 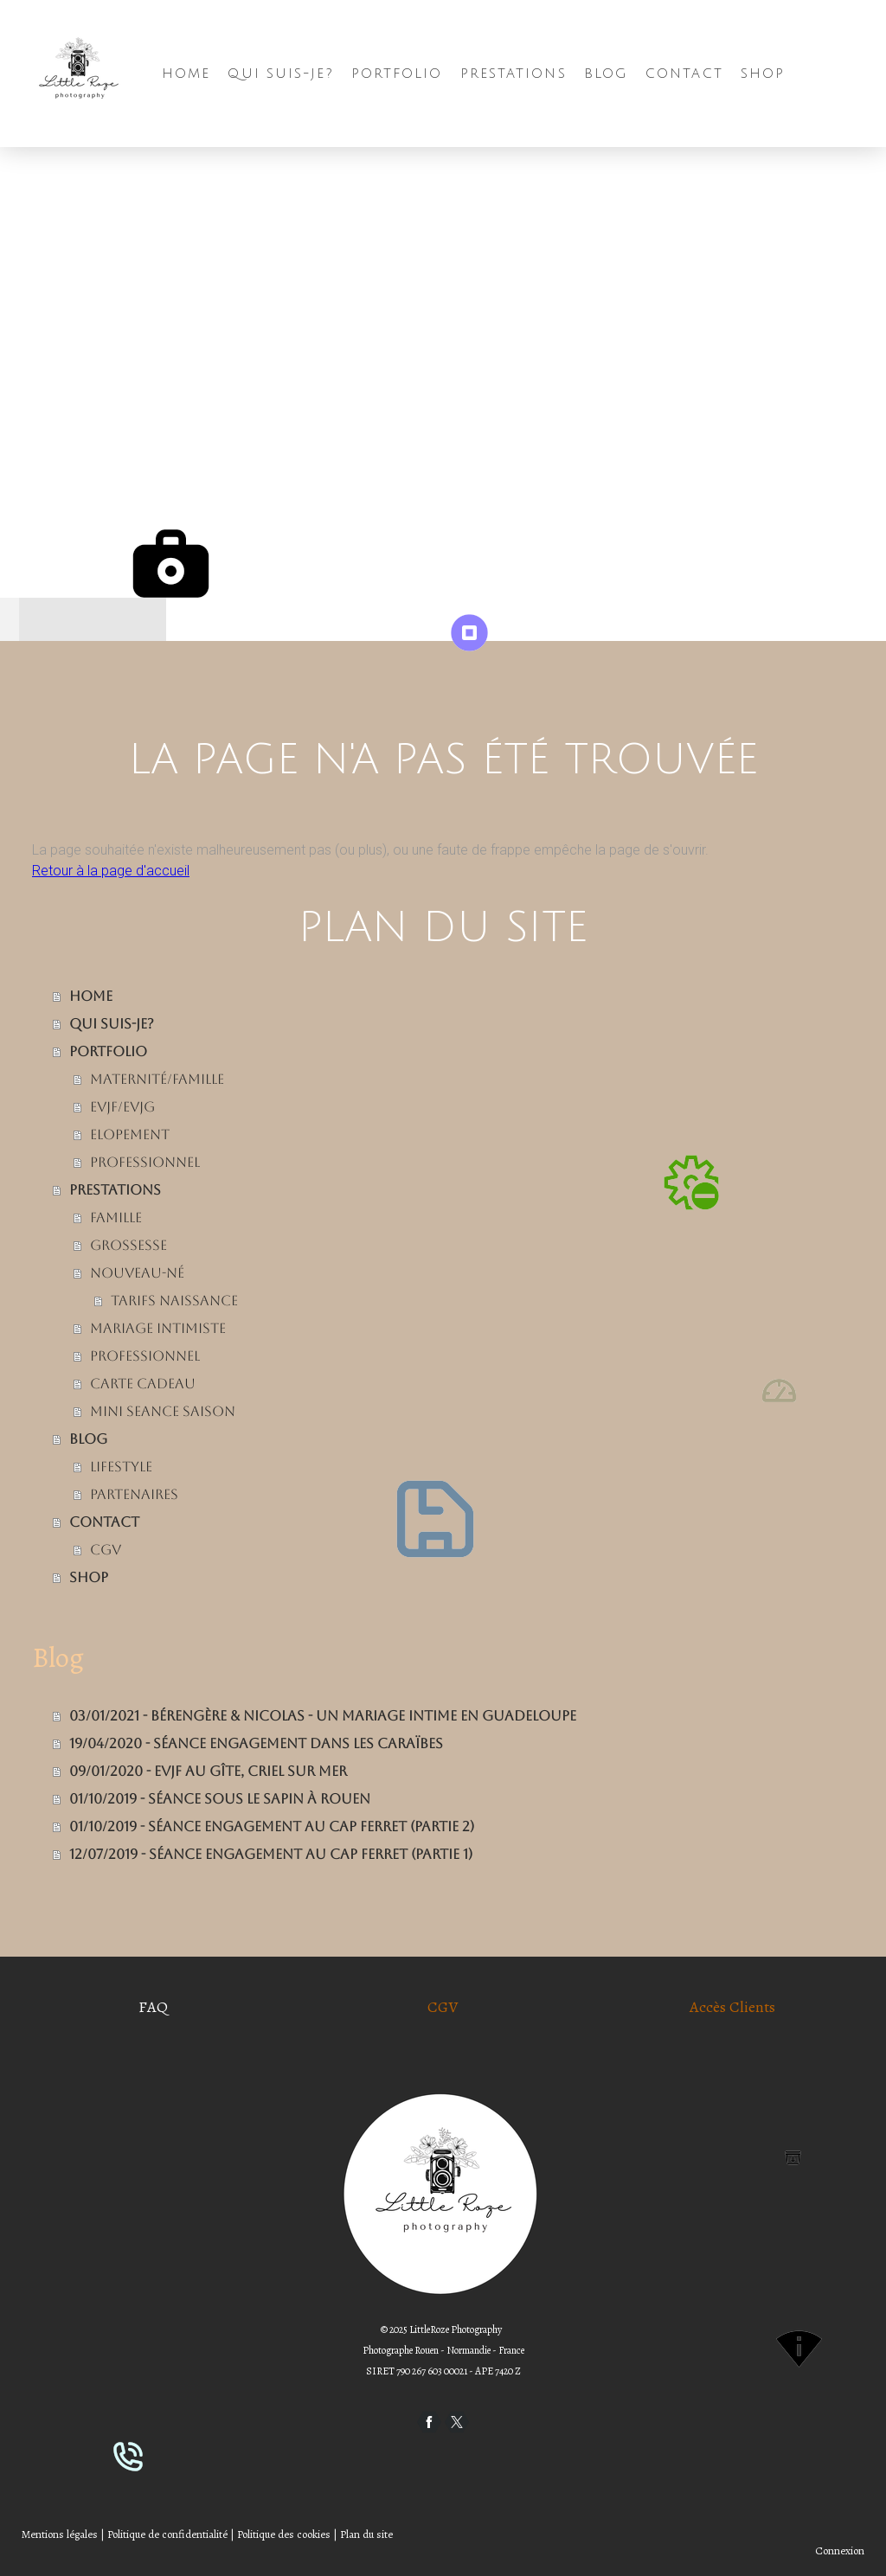 I want to click on archive or move item to storage, so click(x=793, y=2157).